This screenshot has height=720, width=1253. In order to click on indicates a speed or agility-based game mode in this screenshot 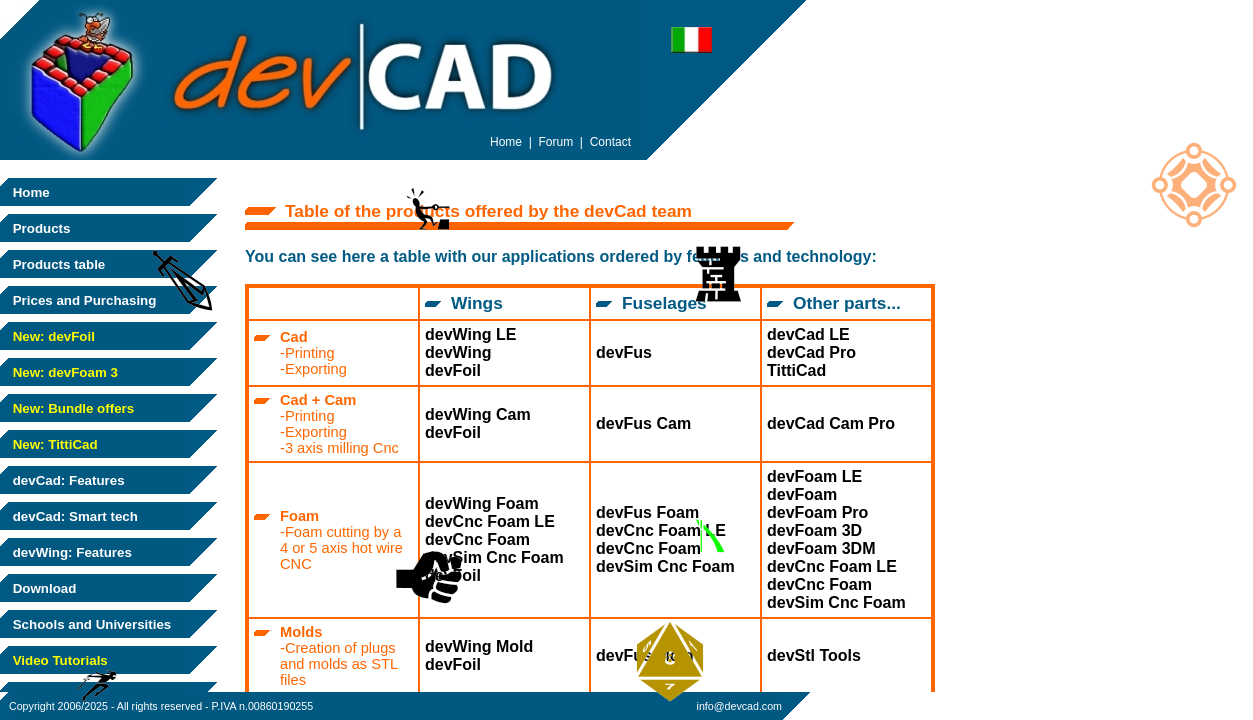, I will do `click(96, 685)`.